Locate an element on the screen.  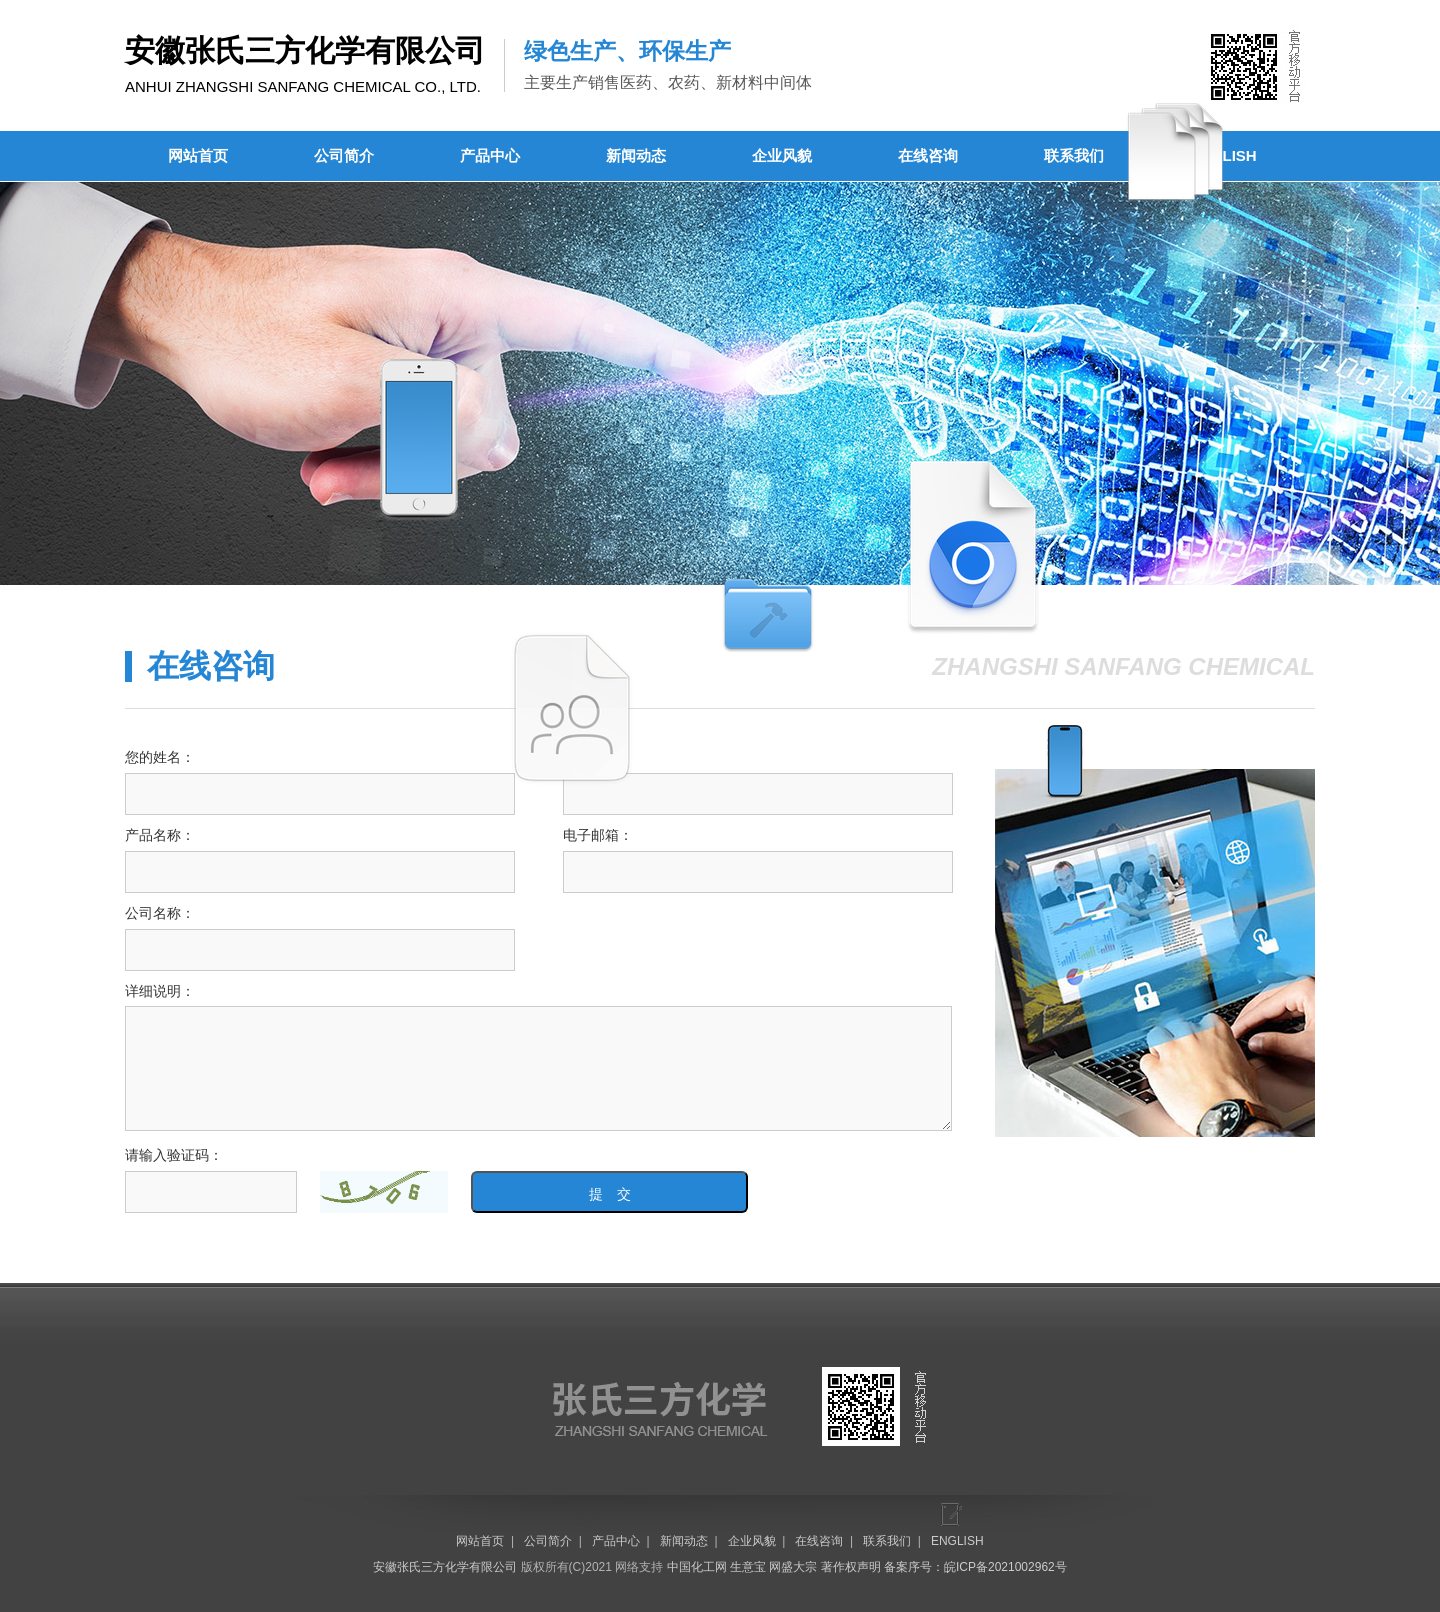
indicates a connected PDA or tablet device is located at coordinates (950, 1514).